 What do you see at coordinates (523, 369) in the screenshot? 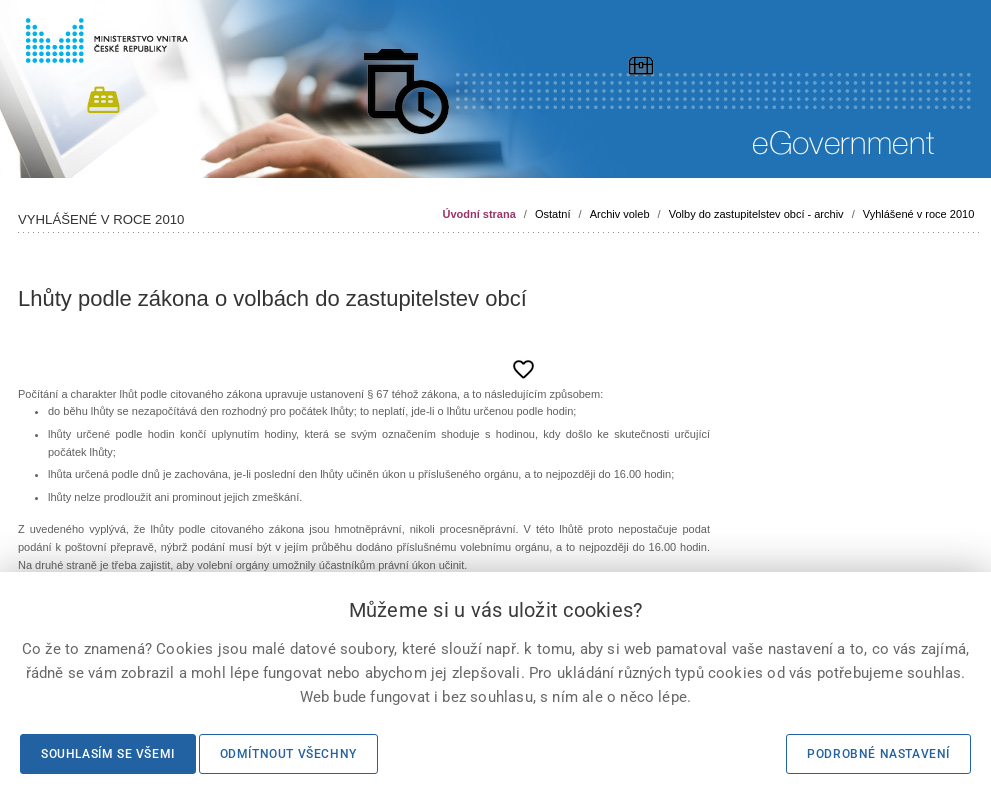
I see `add to favorites` at bounding box center [523, 369].